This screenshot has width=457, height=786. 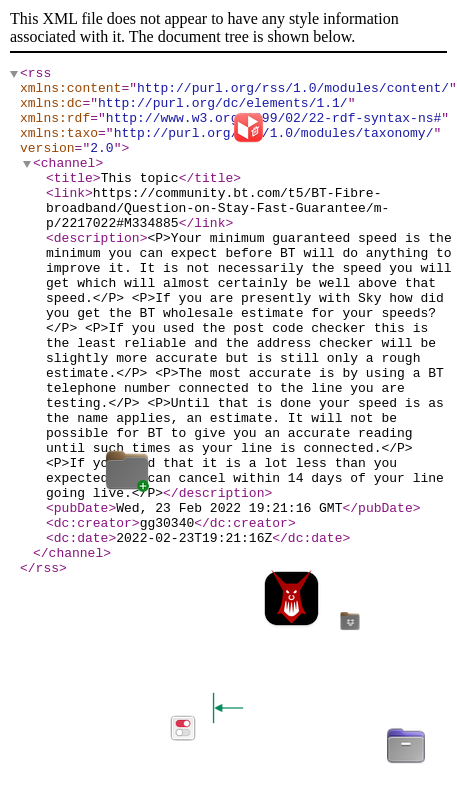 What do you see at coordinates (350, 621) in the screenshot?
I see `open your dropbox synced folder` at bounding box center [350, 621].